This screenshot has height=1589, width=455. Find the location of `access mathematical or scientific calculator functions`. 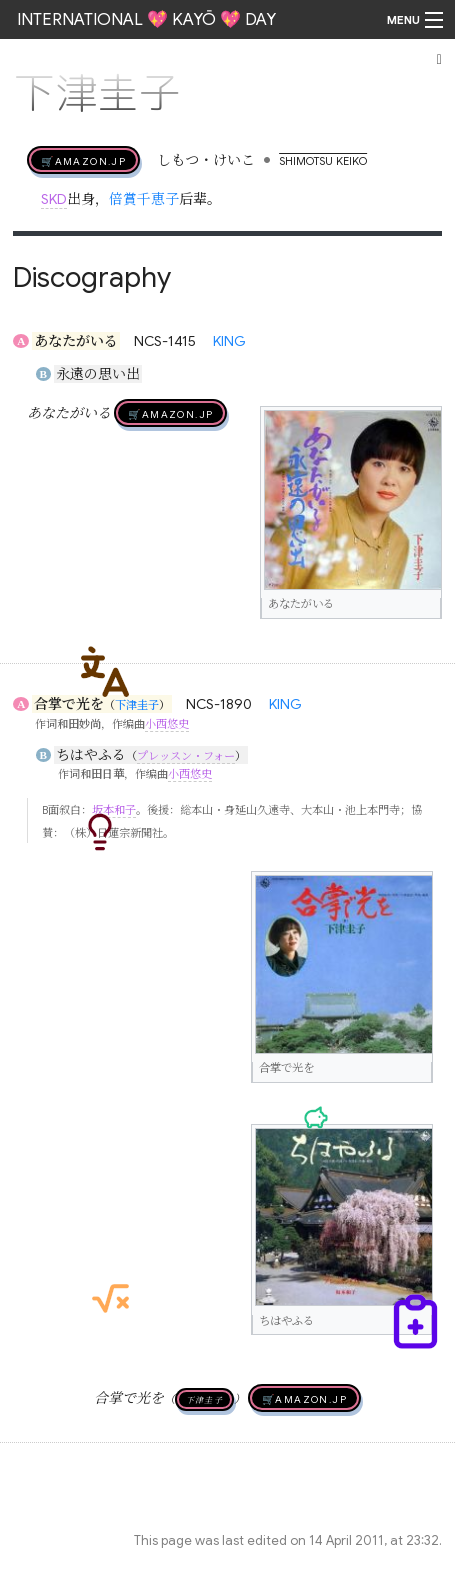

access mathematical or scientific calculator functions is located at coordinates (110, 1298).